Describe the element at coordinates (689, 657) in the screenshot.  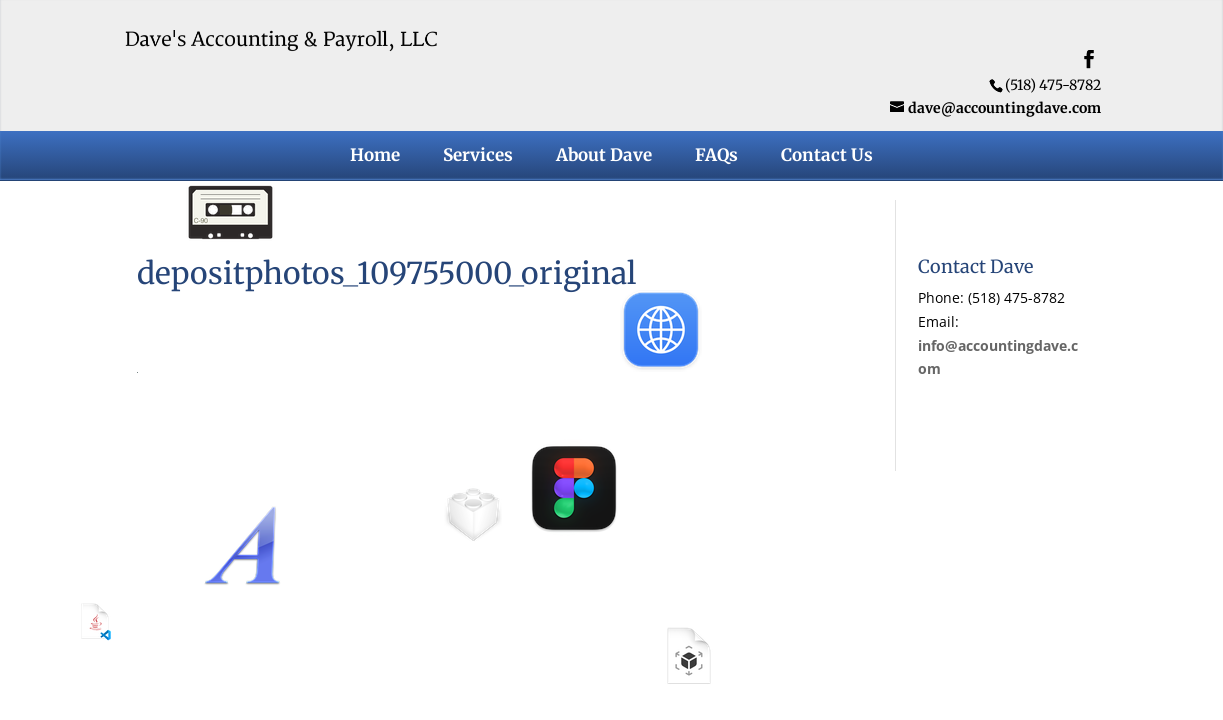
I see `open a 3D reality file or AR content` at that location.